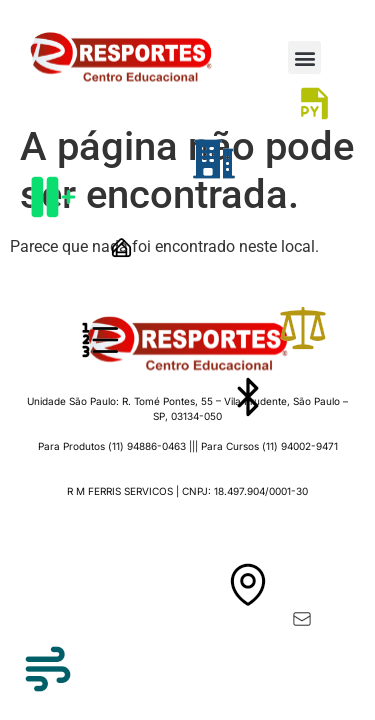 The image size is (375, 720). What do you see at coordinates (214, 159) in the screenshot?
I see `view office or workplace location` at bounding box center [214, 159].